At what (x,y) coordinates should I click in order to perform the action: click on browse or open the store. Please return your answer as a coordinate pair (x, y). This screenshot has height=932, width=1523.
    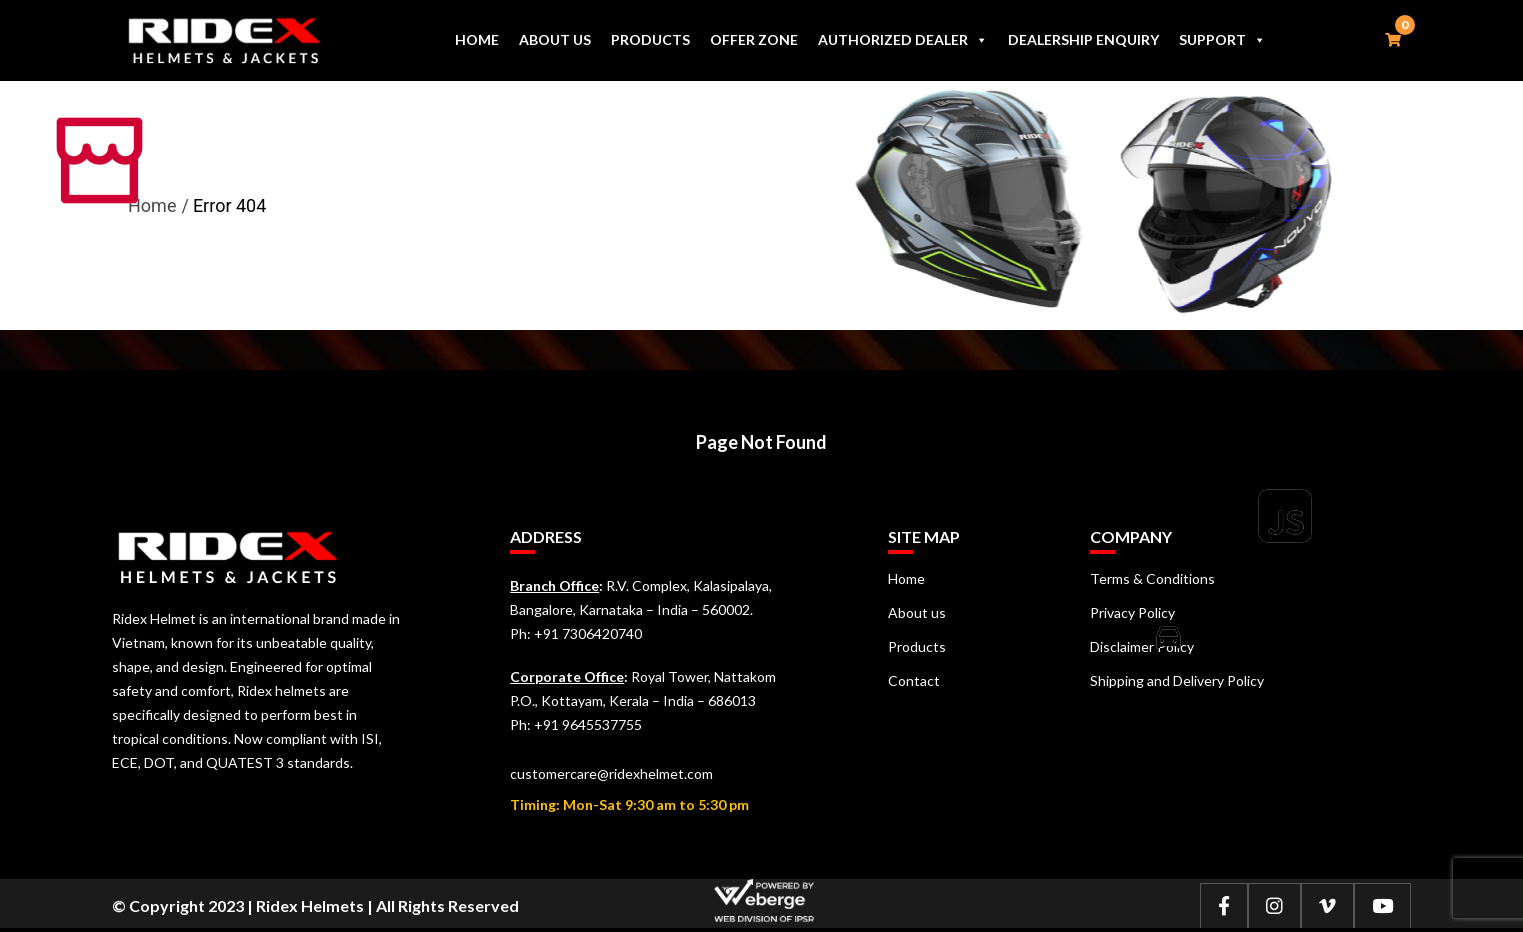
    Looking at the image, I should click on (99, 160).